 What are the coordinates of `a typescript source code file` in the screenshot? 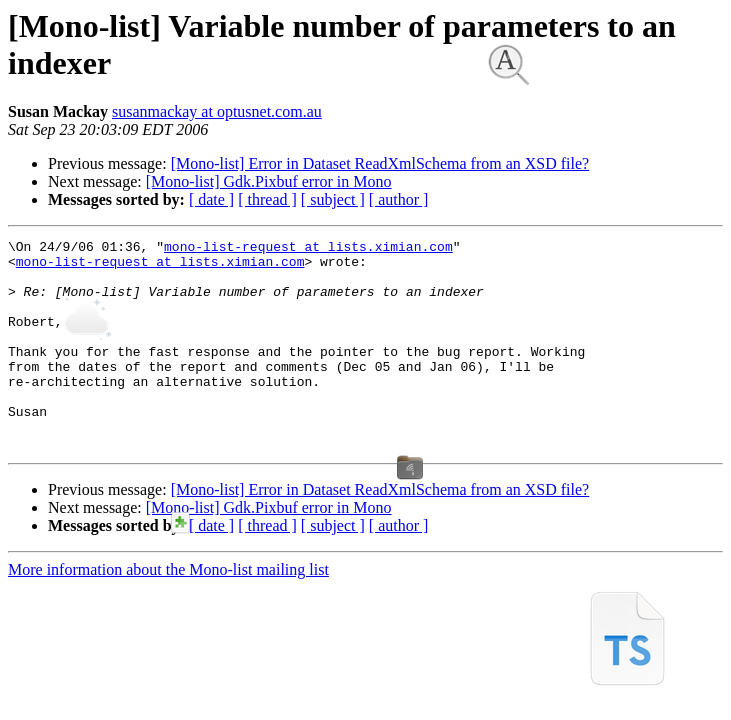 It's located at (627, 638).